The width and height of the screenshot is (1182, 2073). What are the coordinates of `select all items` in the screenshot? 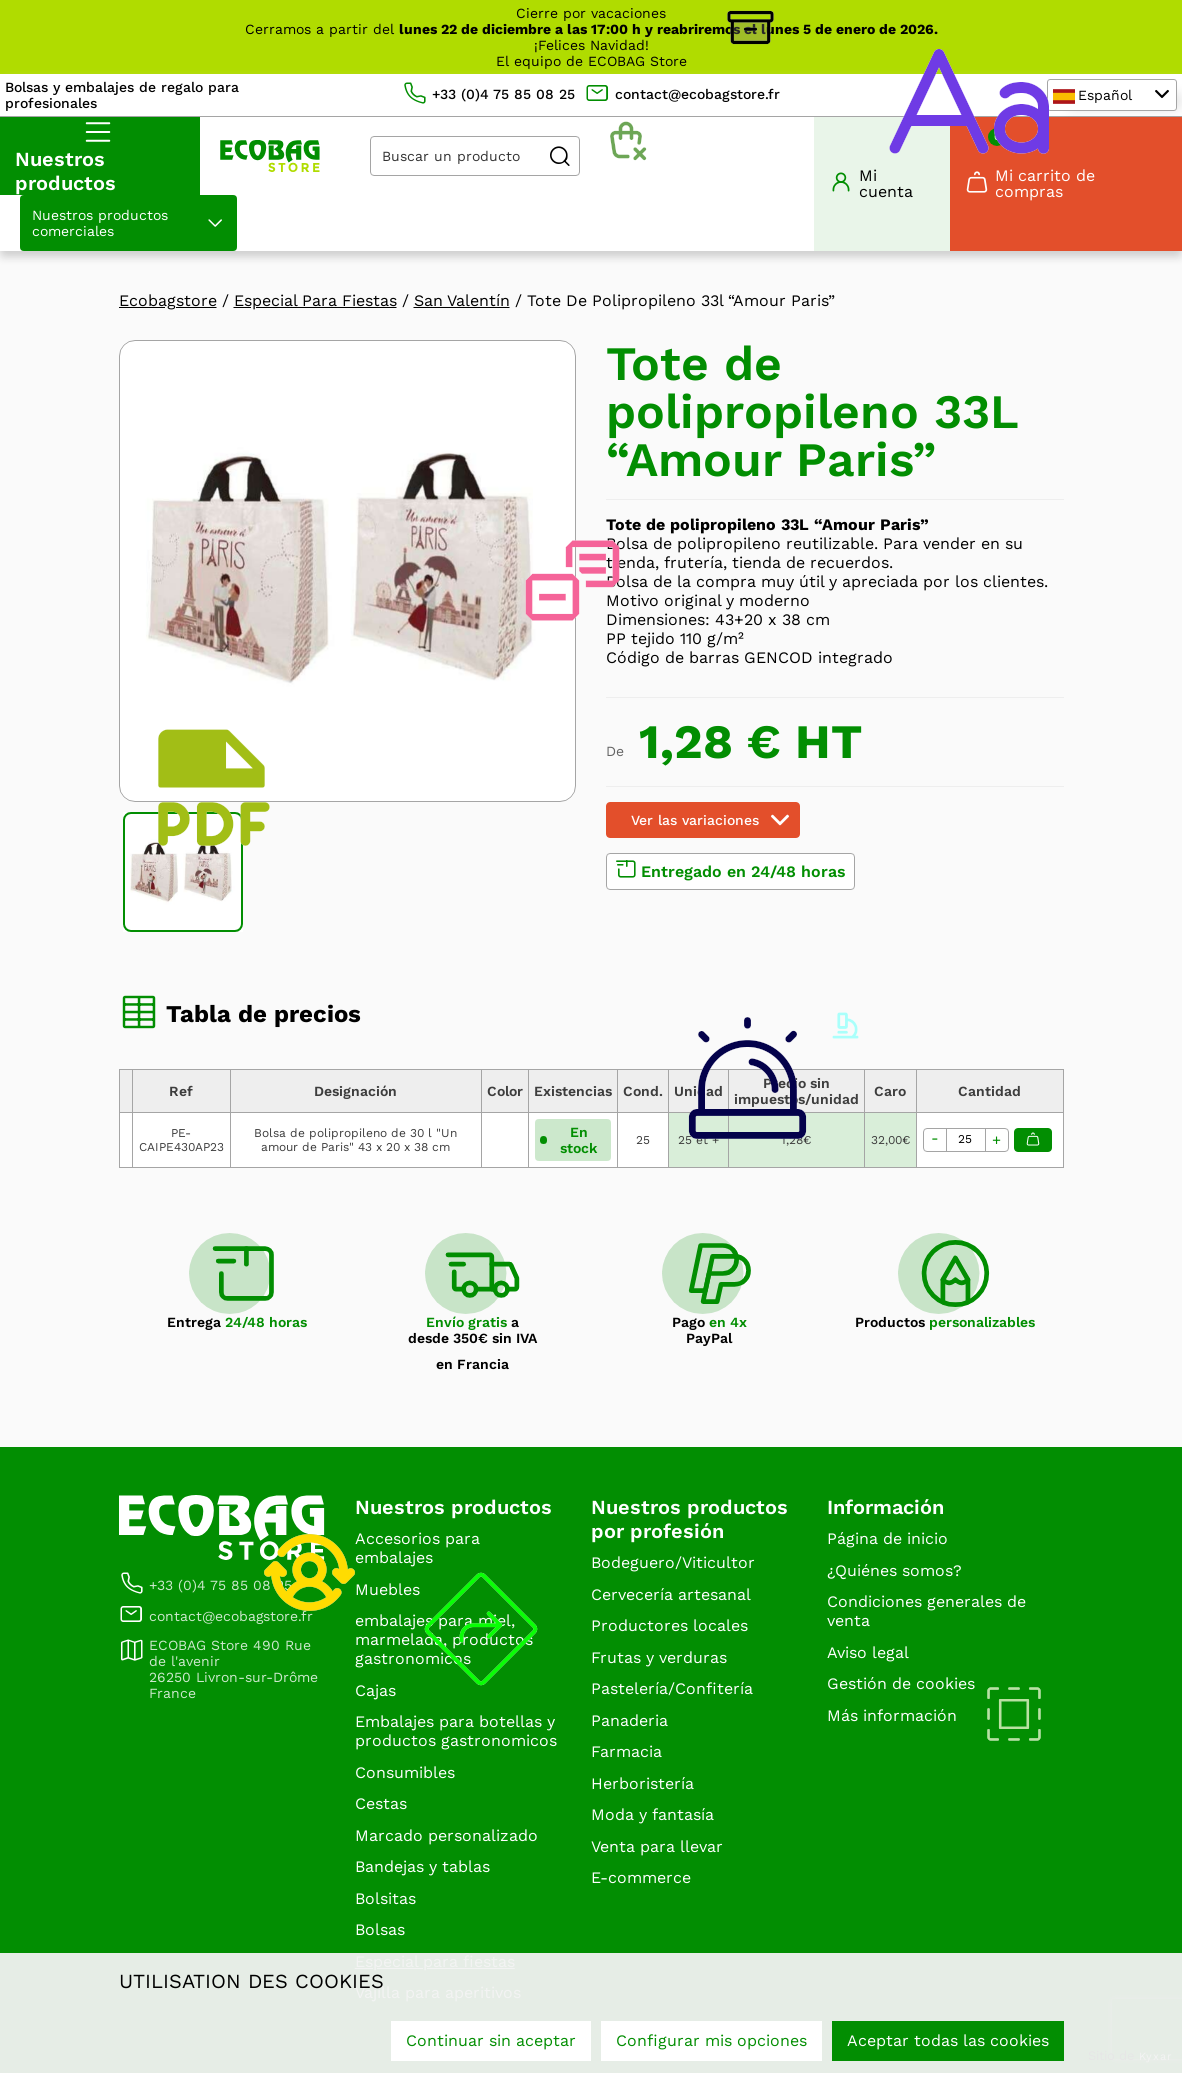 It's located at (1014, 1714).